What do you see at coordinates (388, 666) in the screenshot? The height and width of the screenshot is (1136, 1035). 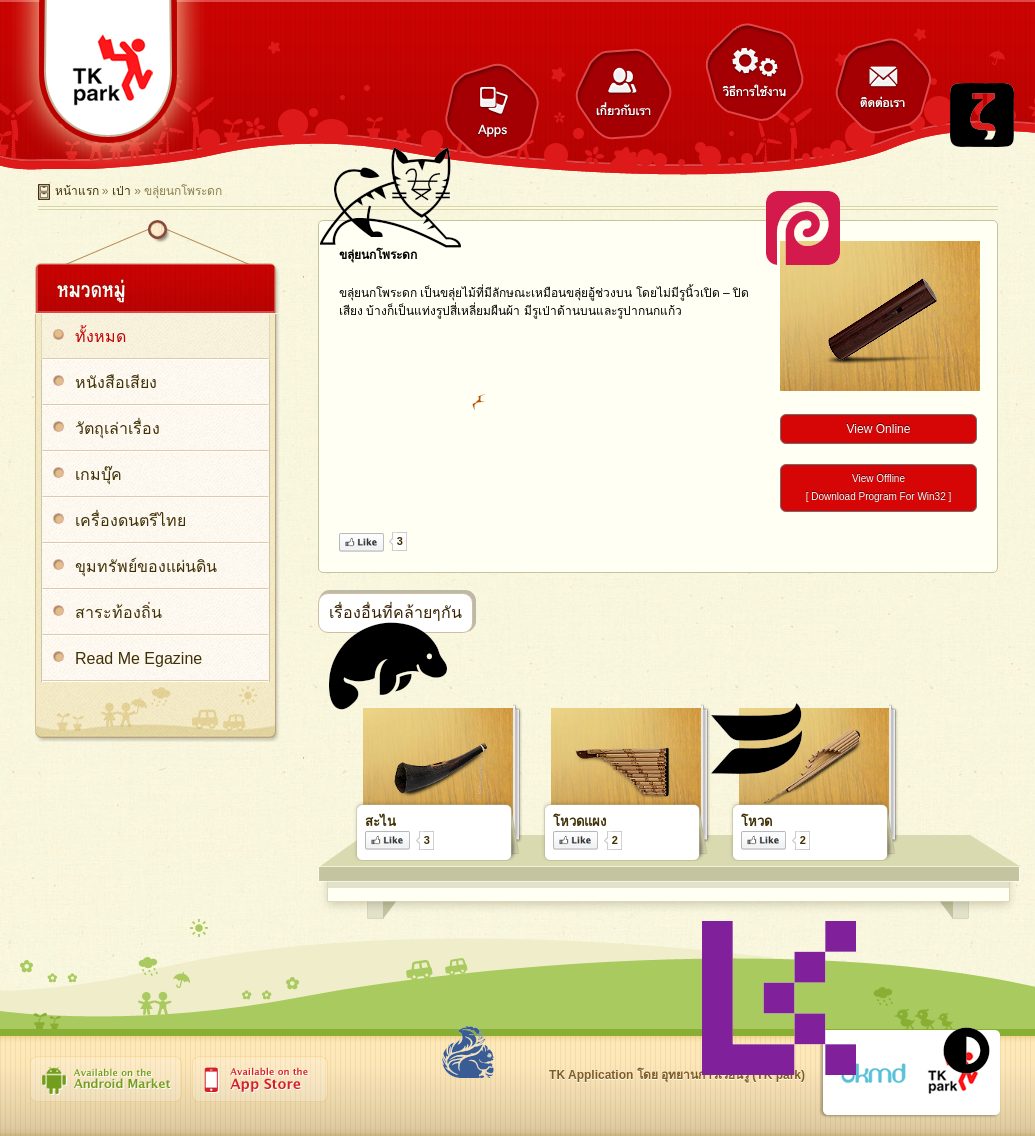 I see `open Studio 3T MongoDB database management tool` at bounding box center [388, 666].